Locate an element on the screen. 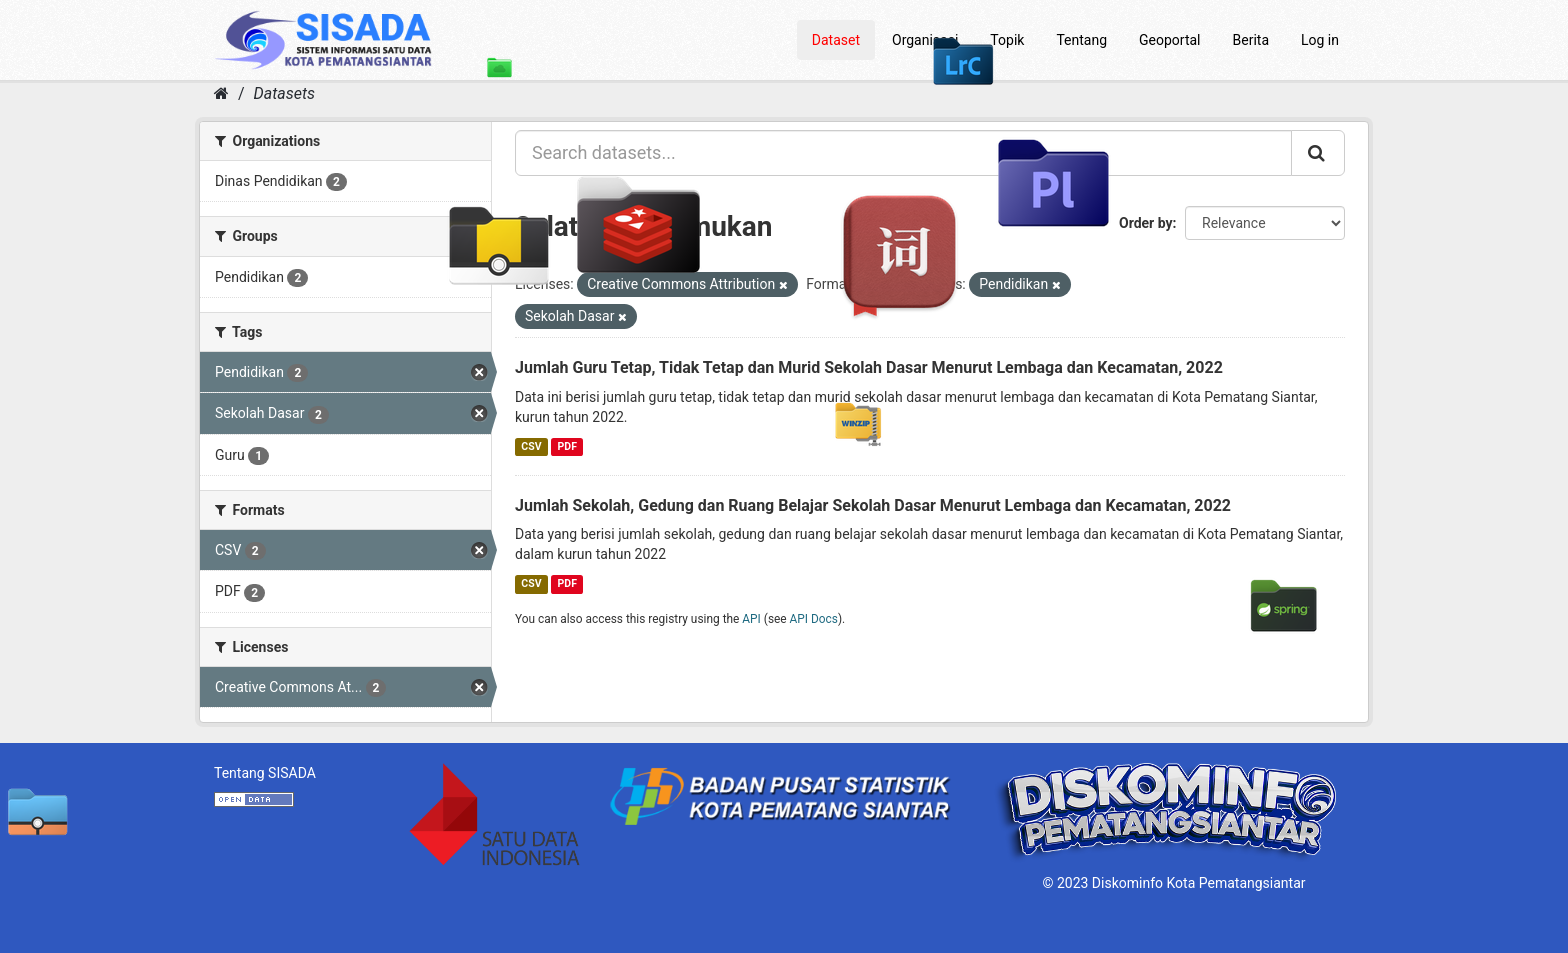 Image resolution: width=1568 pixels, height=953 pixels. open spring framework project folder is located at coordinates (1283, 607).